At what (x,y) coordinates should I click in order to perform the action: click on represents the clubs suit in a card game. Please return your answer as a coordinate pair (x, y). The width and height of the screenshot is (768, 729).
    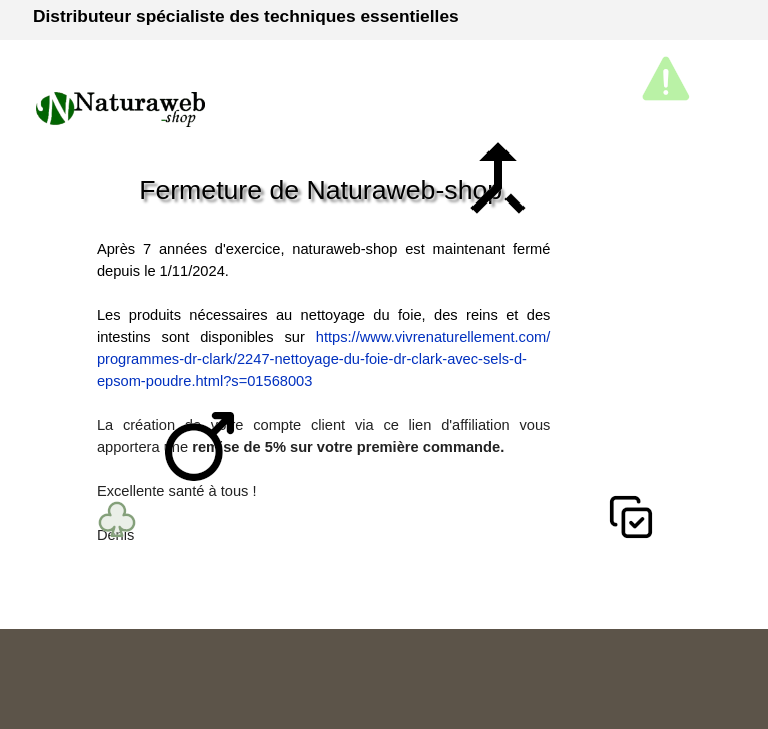
    Looking at the image, I should click on (117, 520).